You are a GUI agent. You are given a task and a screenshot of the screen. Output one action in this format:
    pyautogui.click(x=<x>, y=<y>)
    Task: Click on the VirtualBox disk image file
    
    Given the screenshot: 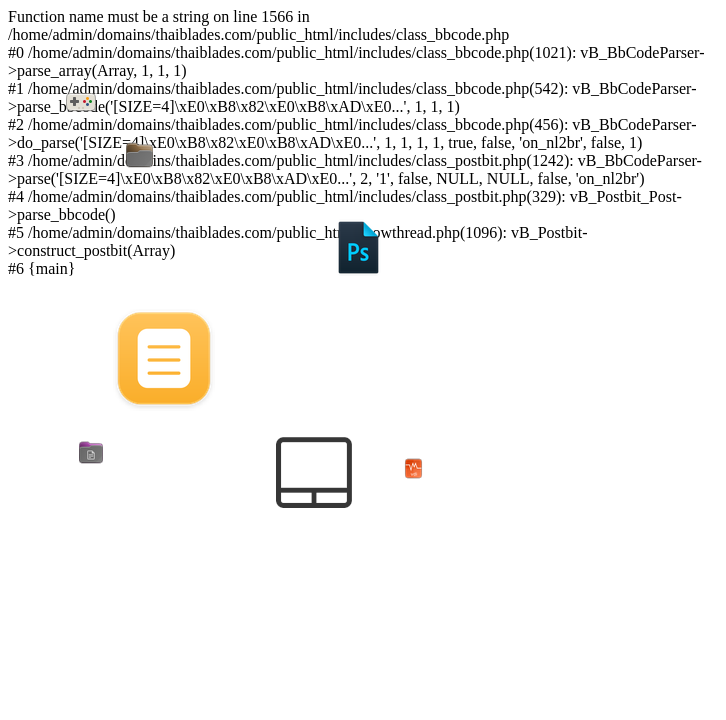 What is the action you would take?
    pyautogui.click(x=413, y=468)
    